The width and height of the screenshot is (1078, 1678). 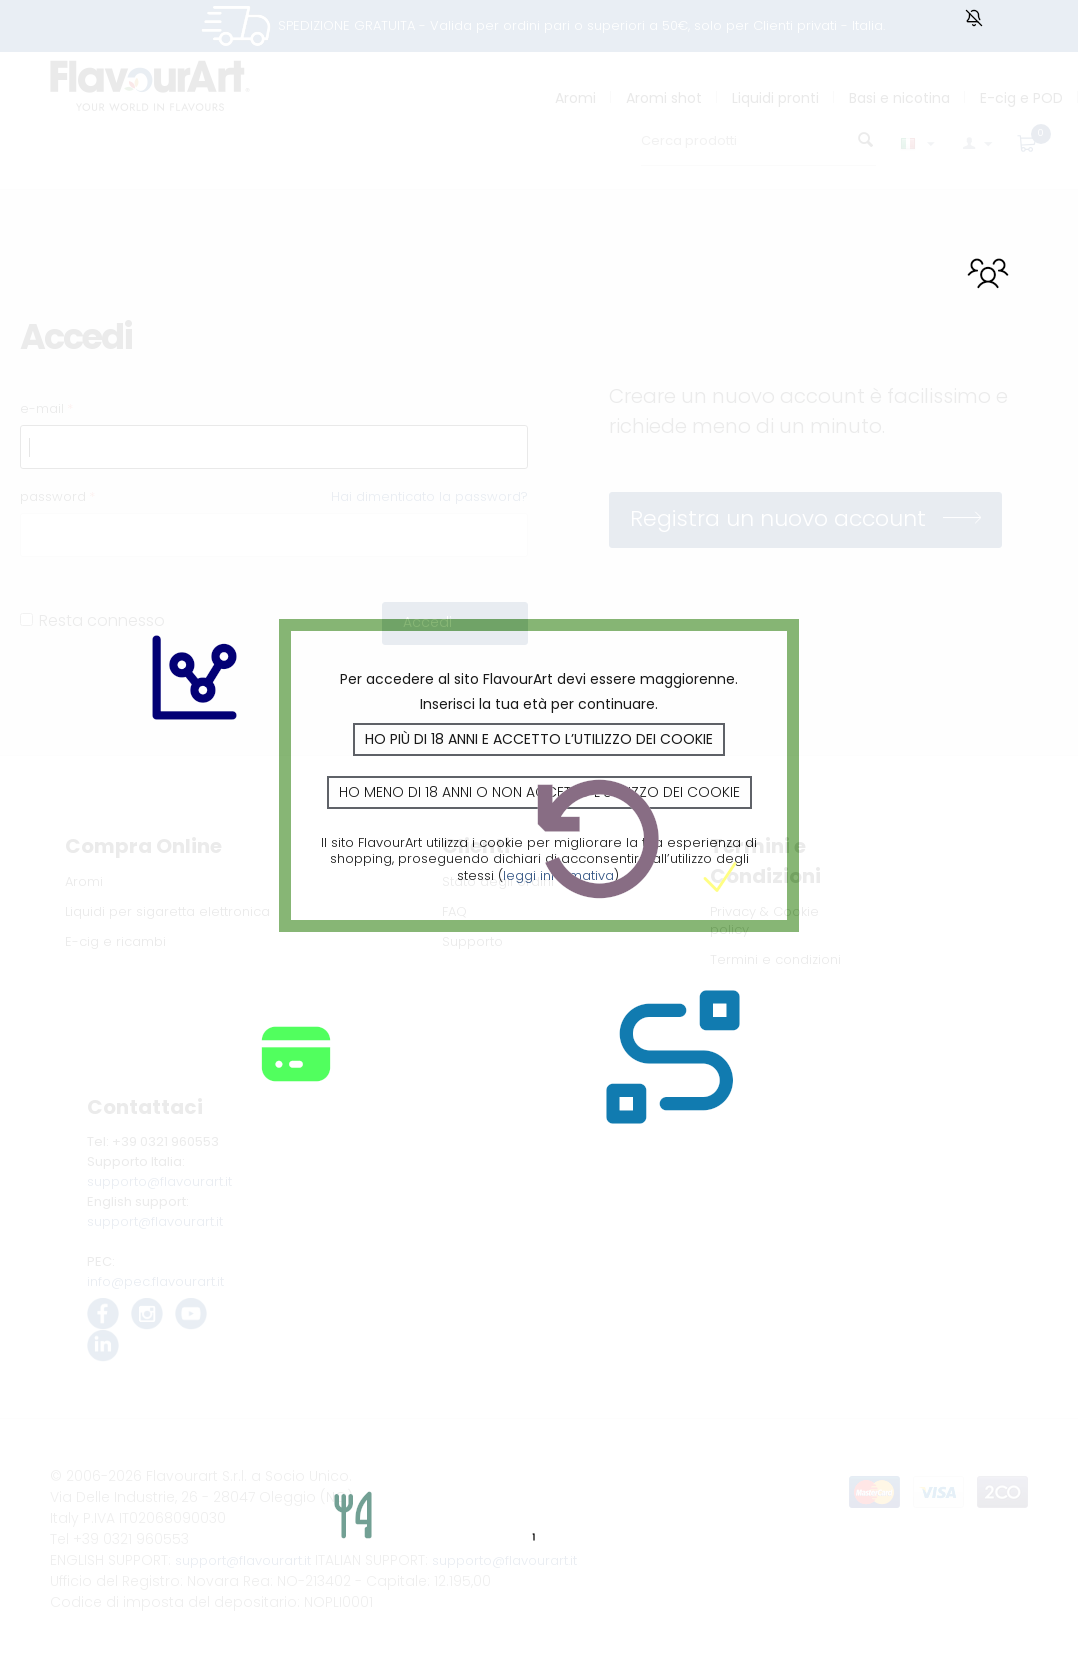 I want to click on restart the debugging session, so click(x=597, y=839).